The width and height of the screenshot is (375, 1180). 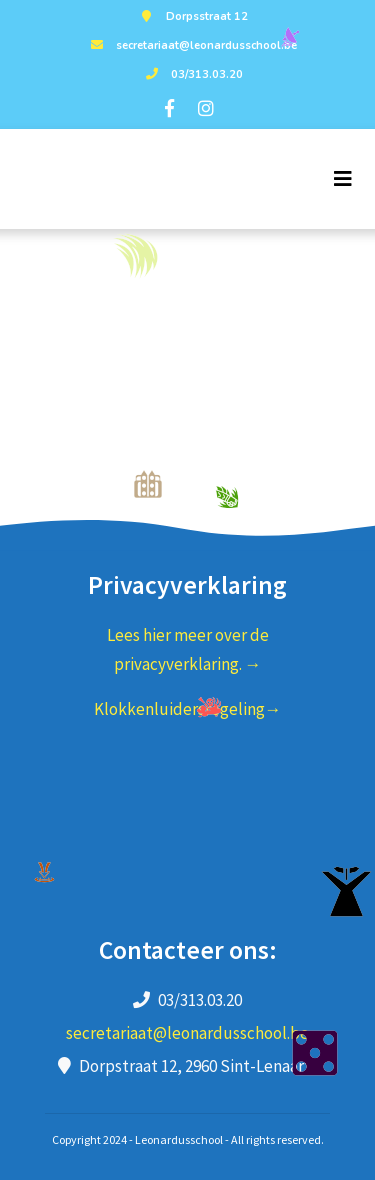 What do you see at coordinates (227, 497) in the screenshot?
I see `activate armor-piercing attack ability` at bounding box center [227, 497].